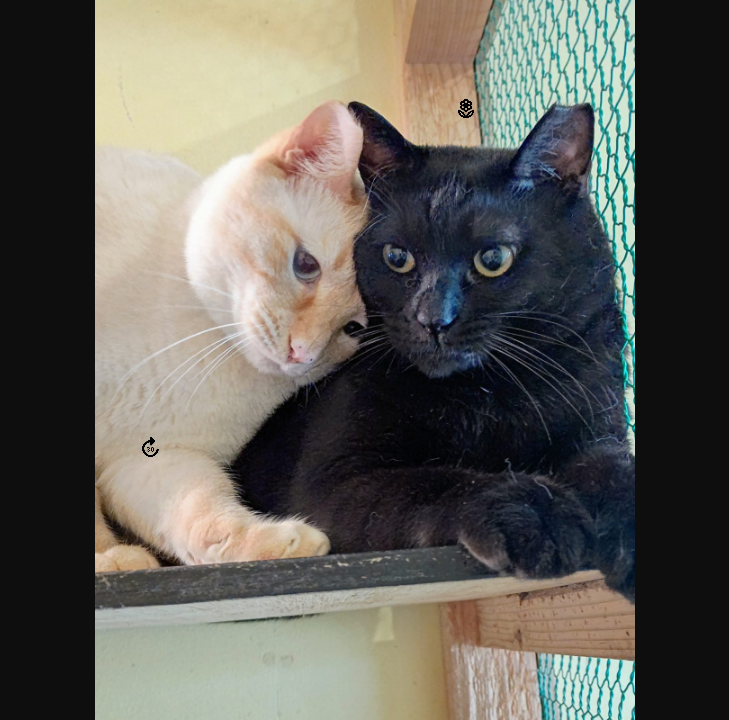 Image resolution: width=729 pixels, height=720 pixels. Describe the element at coordinates (466, 109) in the screenshot. I see `find nearby florists or flower shops` at that location.